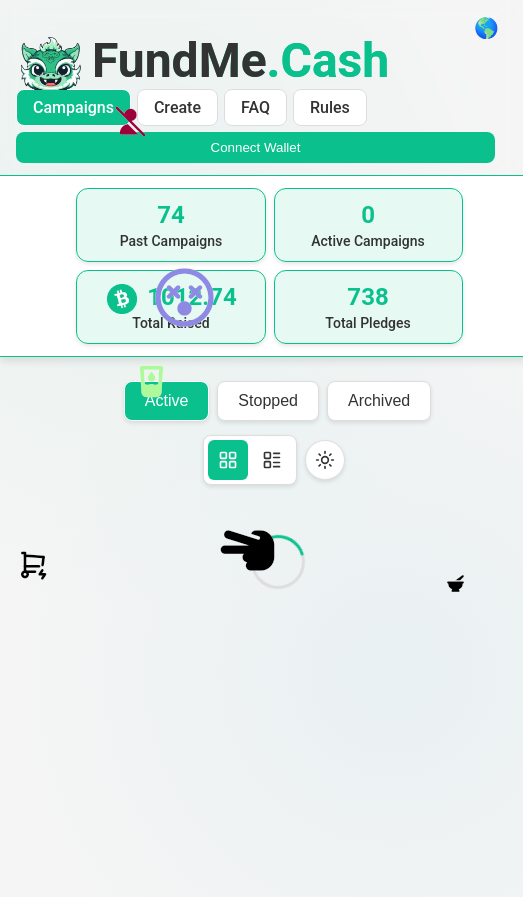 The image size is (523, 897). What do you see at coordinates (151, 381) in the screenshot?
I see `track water intake or hydration` at bounding box center [151, 381].